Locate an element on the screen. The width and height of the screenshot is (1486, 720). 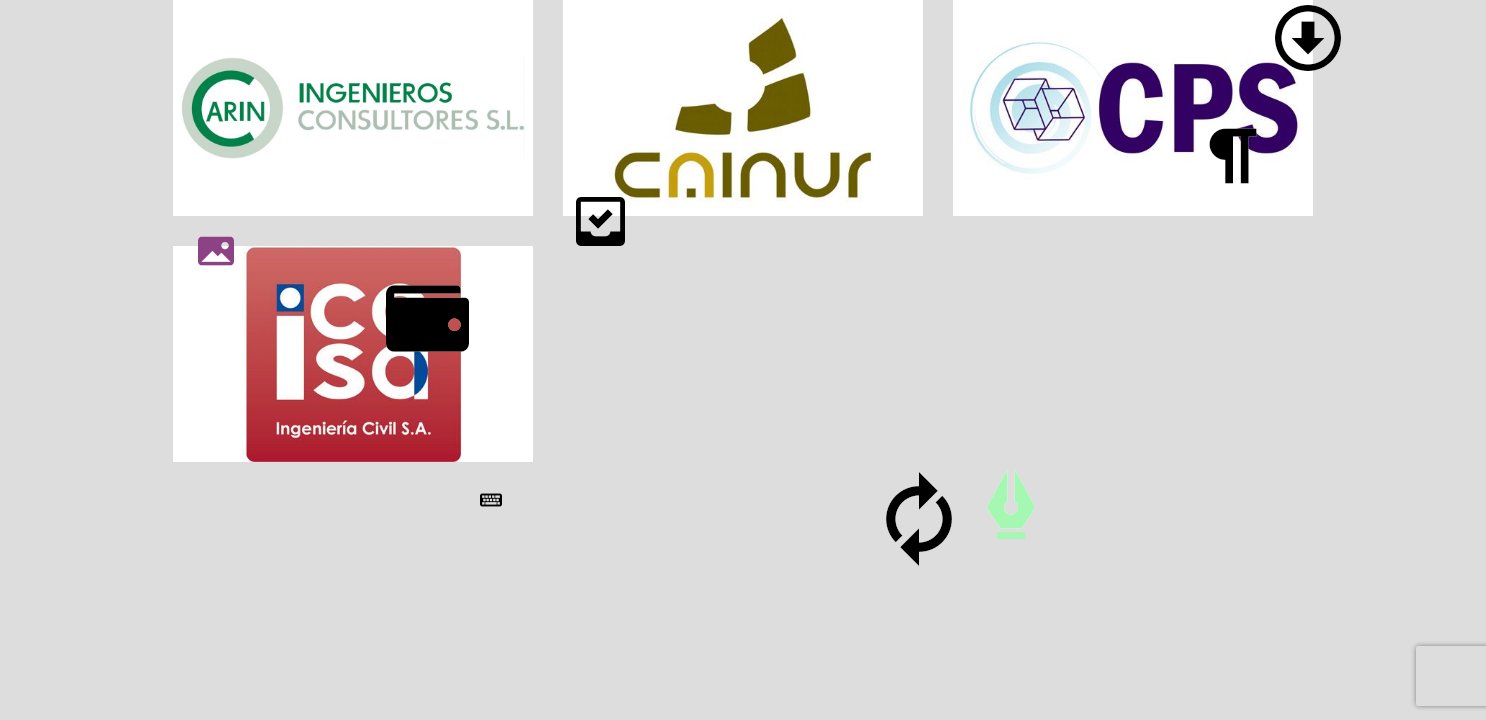
view photos or images is located at coordinates (216, 251).